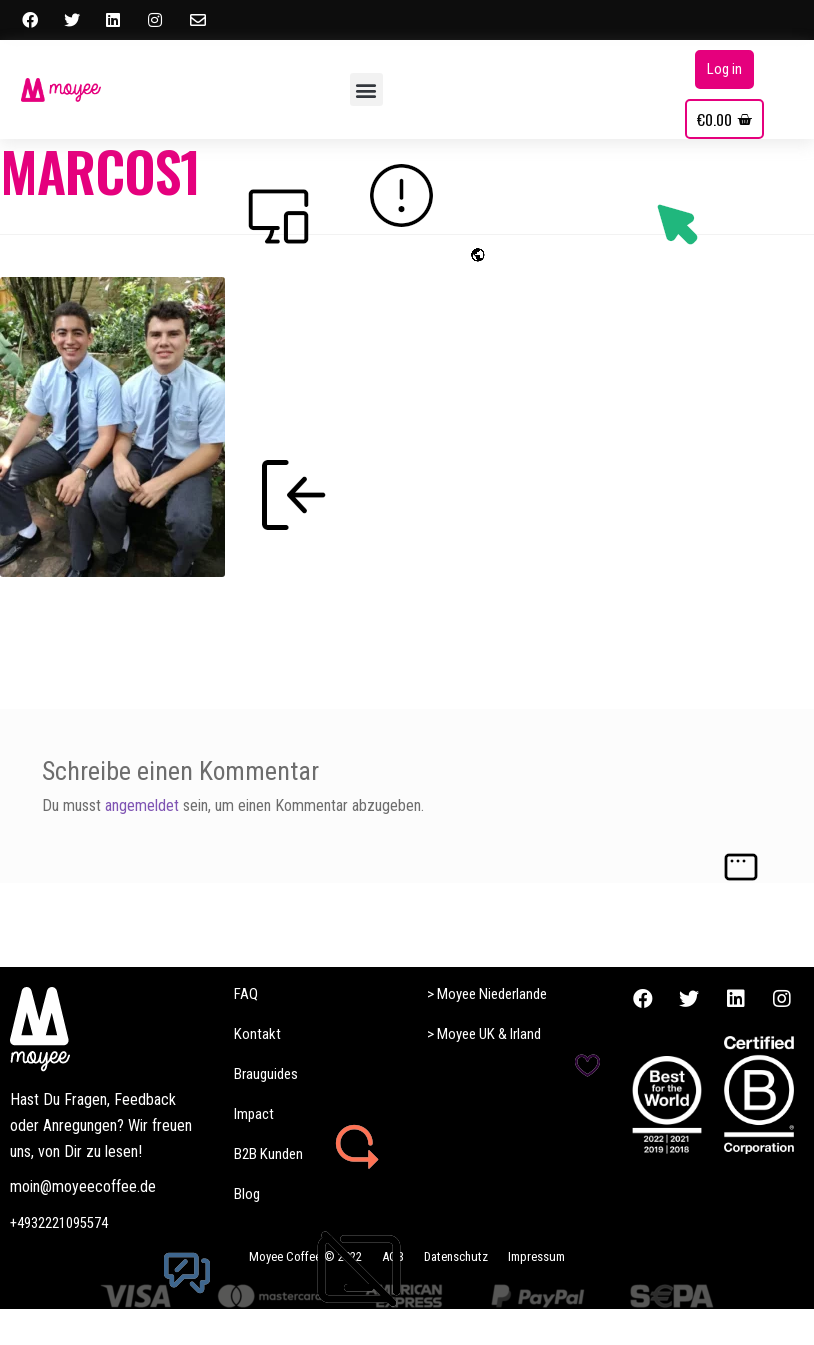 The width and height of the screenshot is (814, 1345). I want to click on cursor indicating selection mode, so click(677, 224).